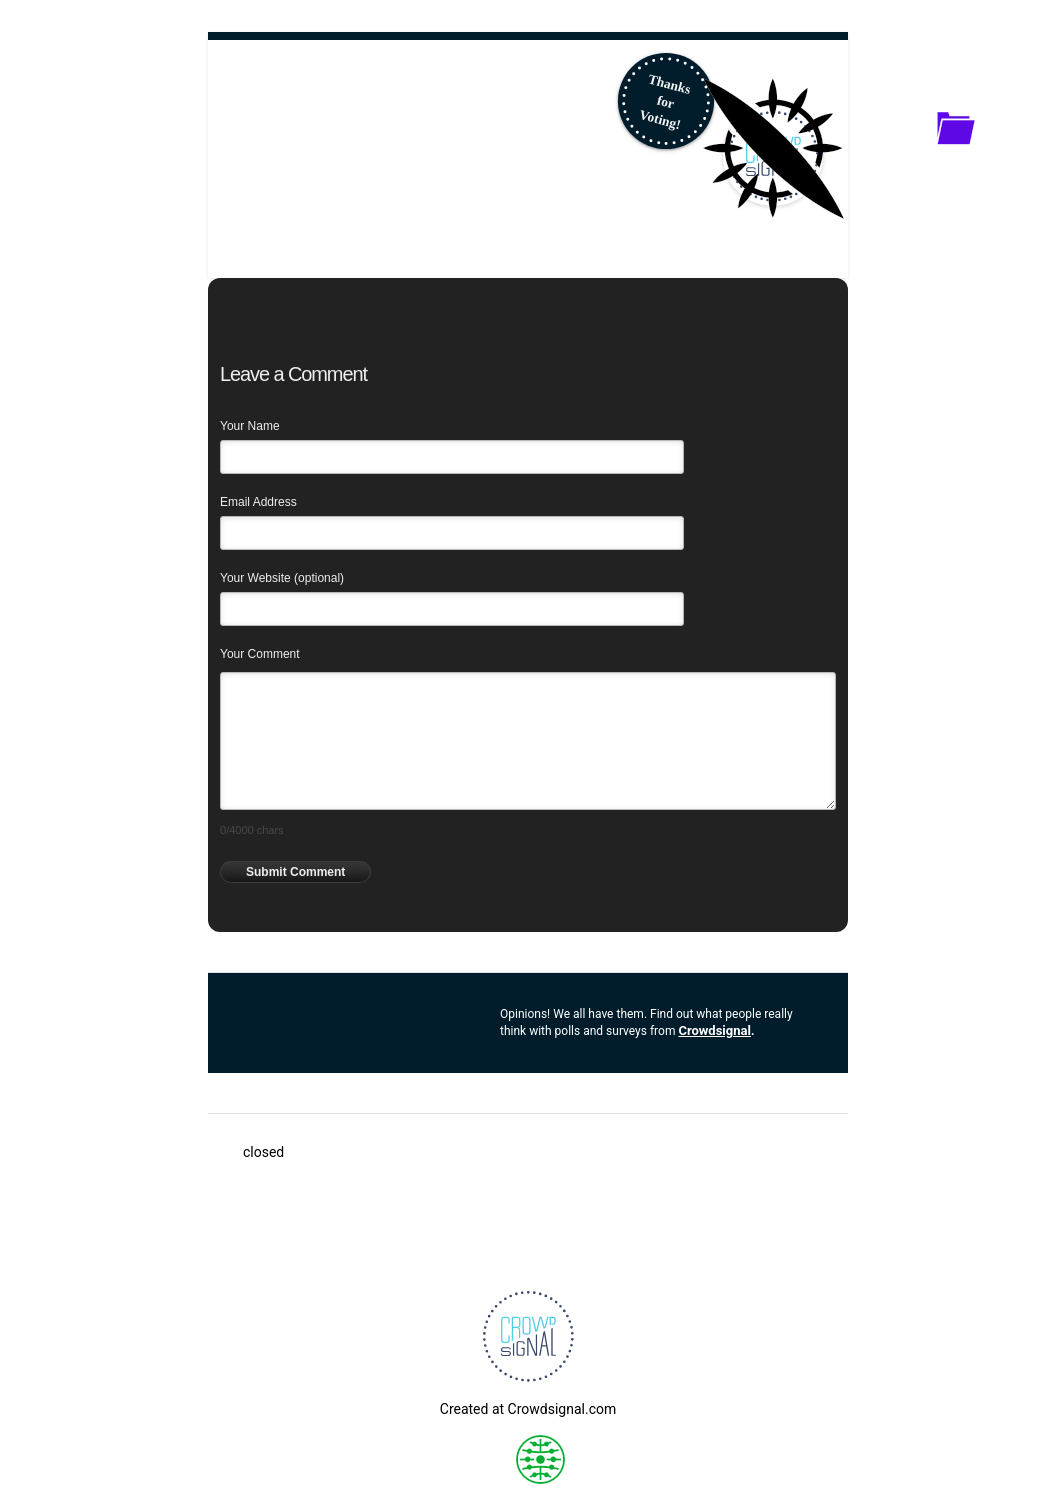 The image size is (1056, 1486). What do you see at coordinates (540, 1459) in the screenshot?
I see `access cage or enclosure settings in a game` at bounding box center [540, 1459].